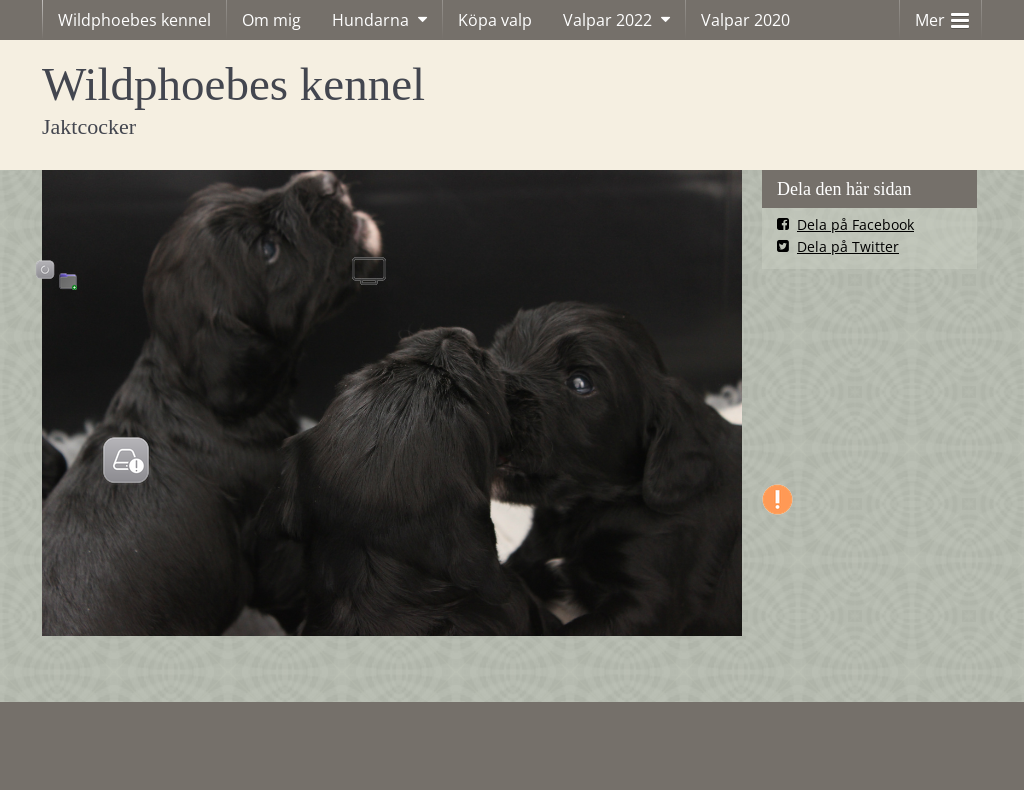 The height and width of the screenshot is (790, 1024). Describe the element at coordinates (777, 499) in the screenshot. I see `indicates locally modified file not yet staged for commit` at that location.